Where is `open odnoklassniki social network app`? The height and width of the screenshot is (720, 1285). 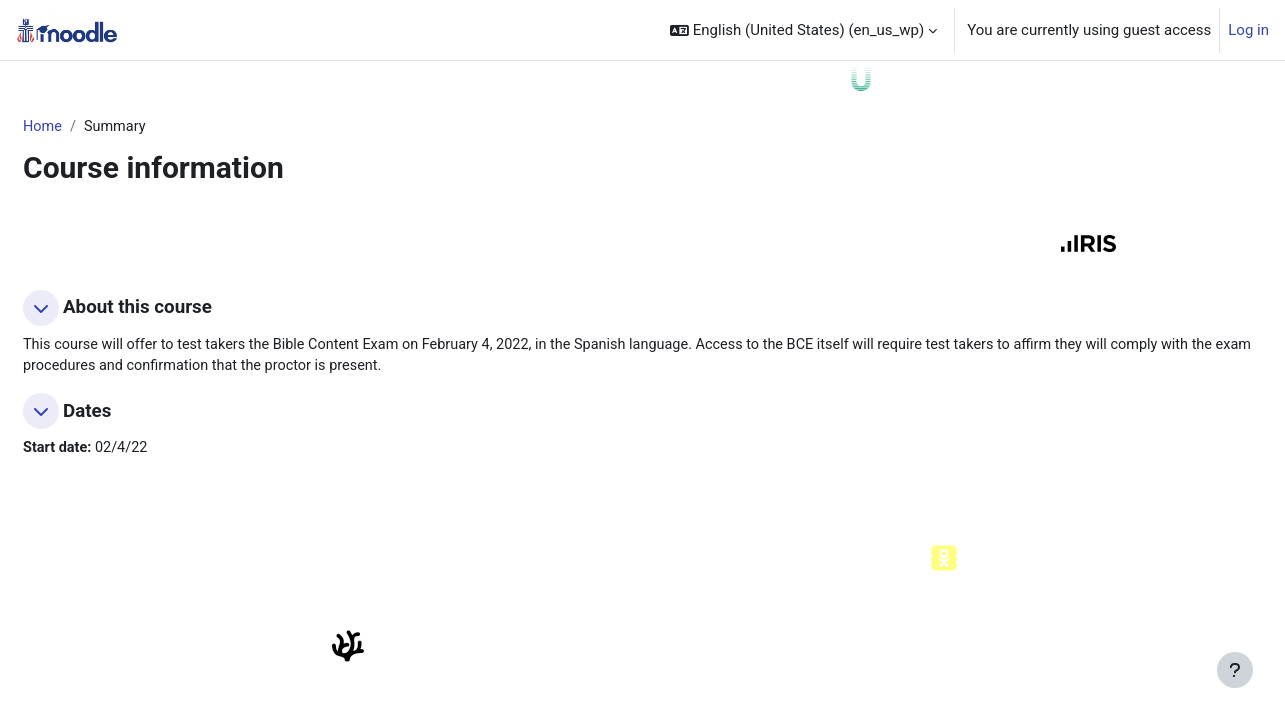 open odnoklassniki social network app is located at coordinates (944, 558).